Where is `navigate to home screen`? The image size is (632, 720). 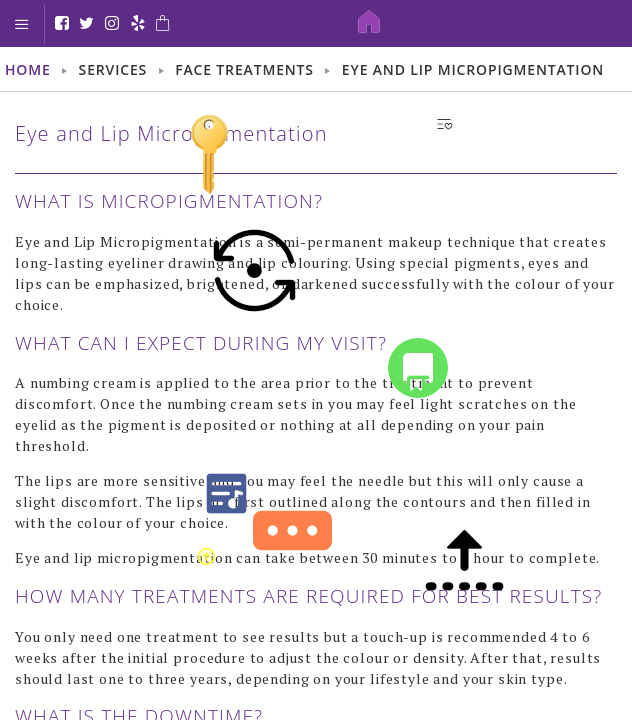
navigate to home screen is located at coordinates (369, 22).